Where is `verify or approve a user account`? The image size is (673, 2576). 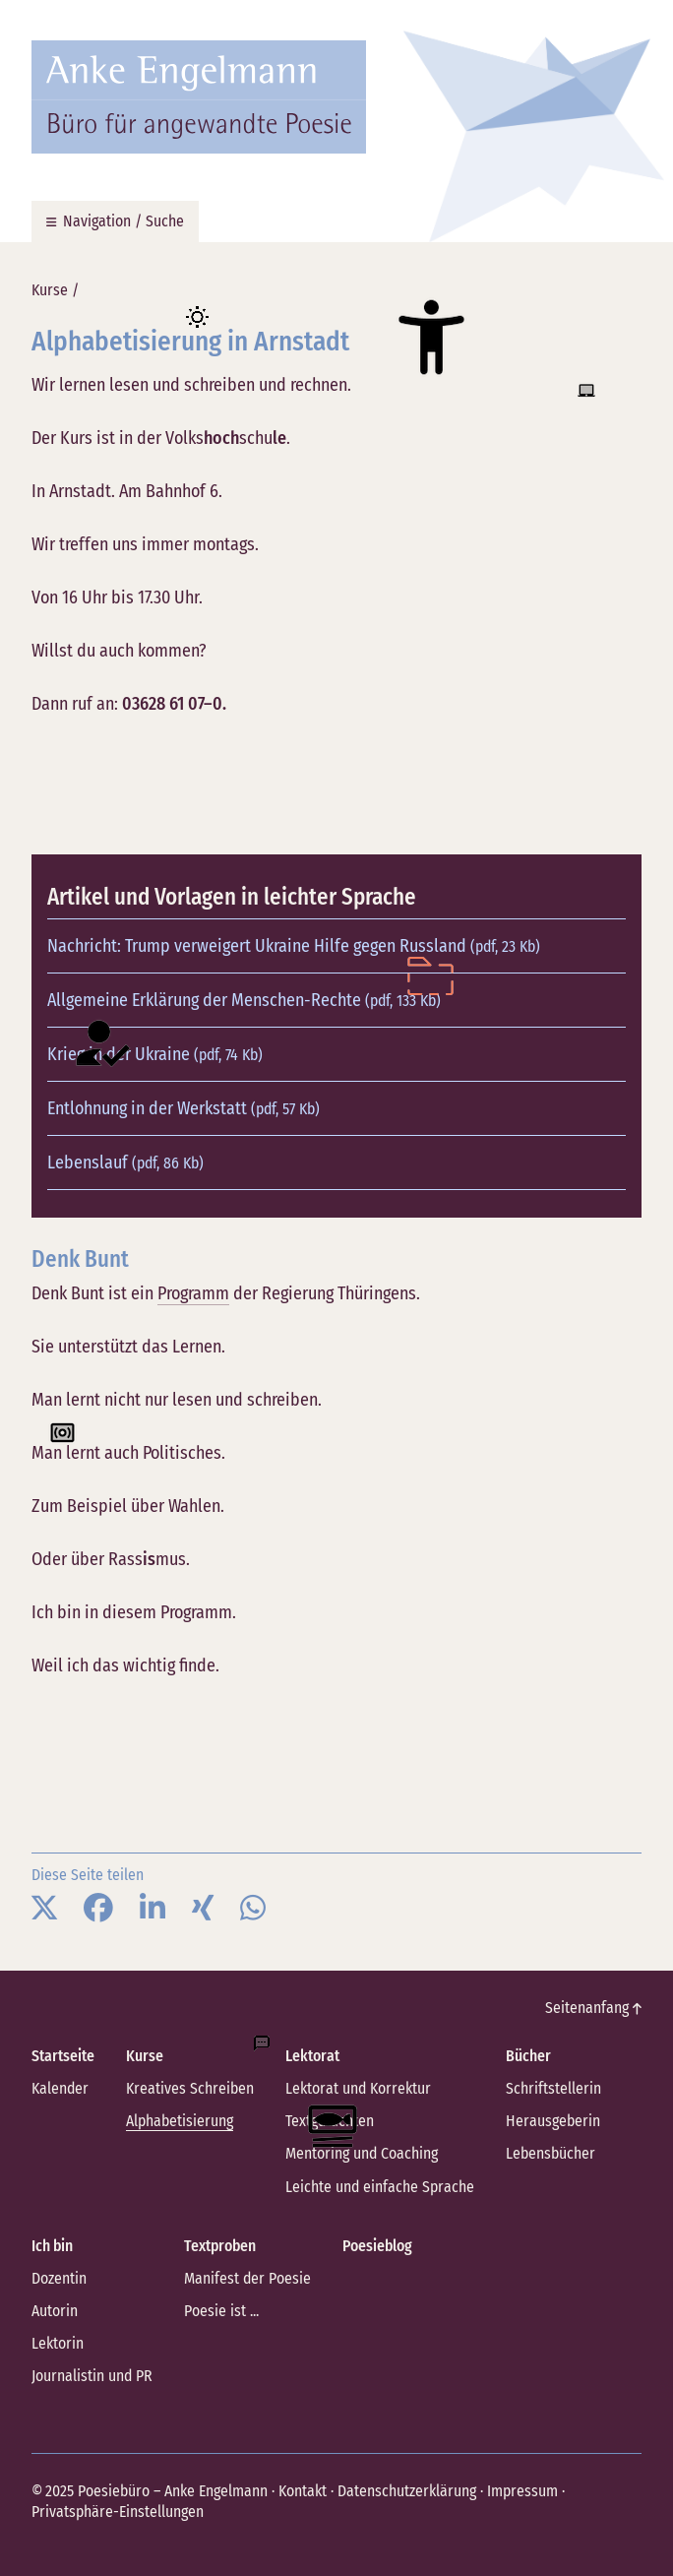
verify or approve a user account is located at coordinates (101, 1042).